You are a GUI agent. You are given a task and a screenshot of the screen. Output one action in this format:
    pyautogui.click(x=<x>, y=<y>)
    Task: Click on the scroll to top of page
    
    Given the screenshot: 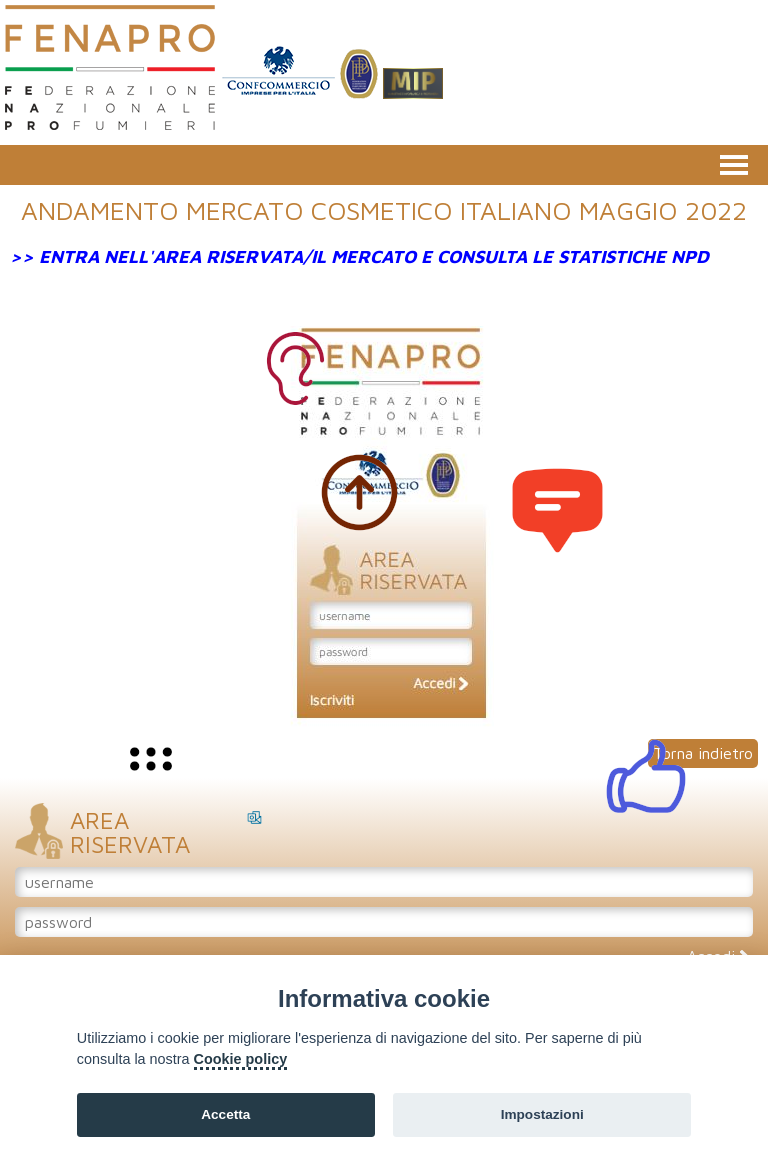 What is the action you would take?
    pyautogui.click(x=359, y=492)
    